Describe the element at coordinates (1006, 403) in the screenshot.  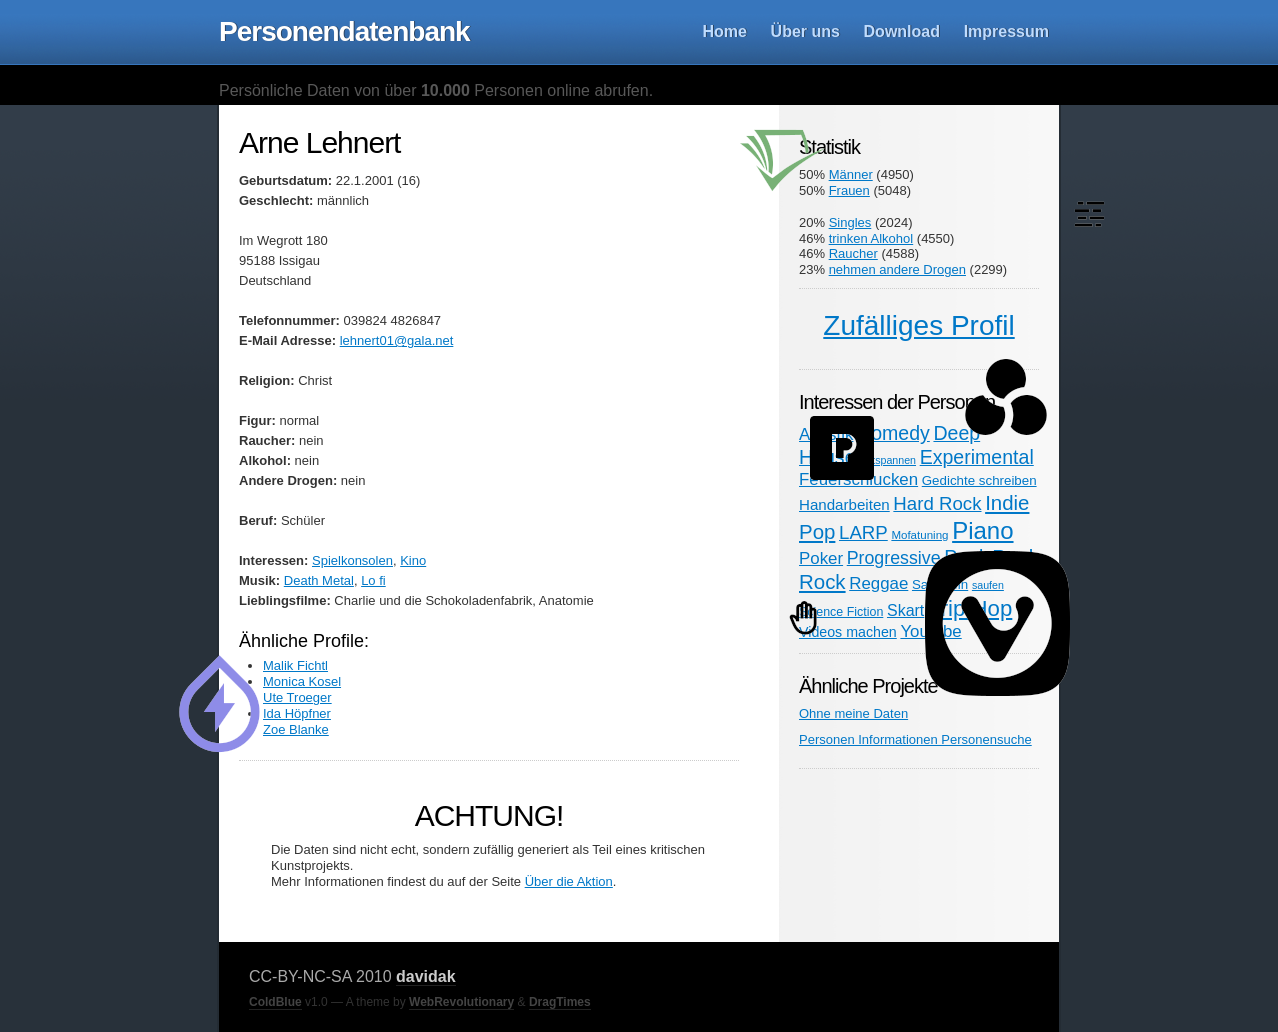
I see `apply color filter to image` at that location.